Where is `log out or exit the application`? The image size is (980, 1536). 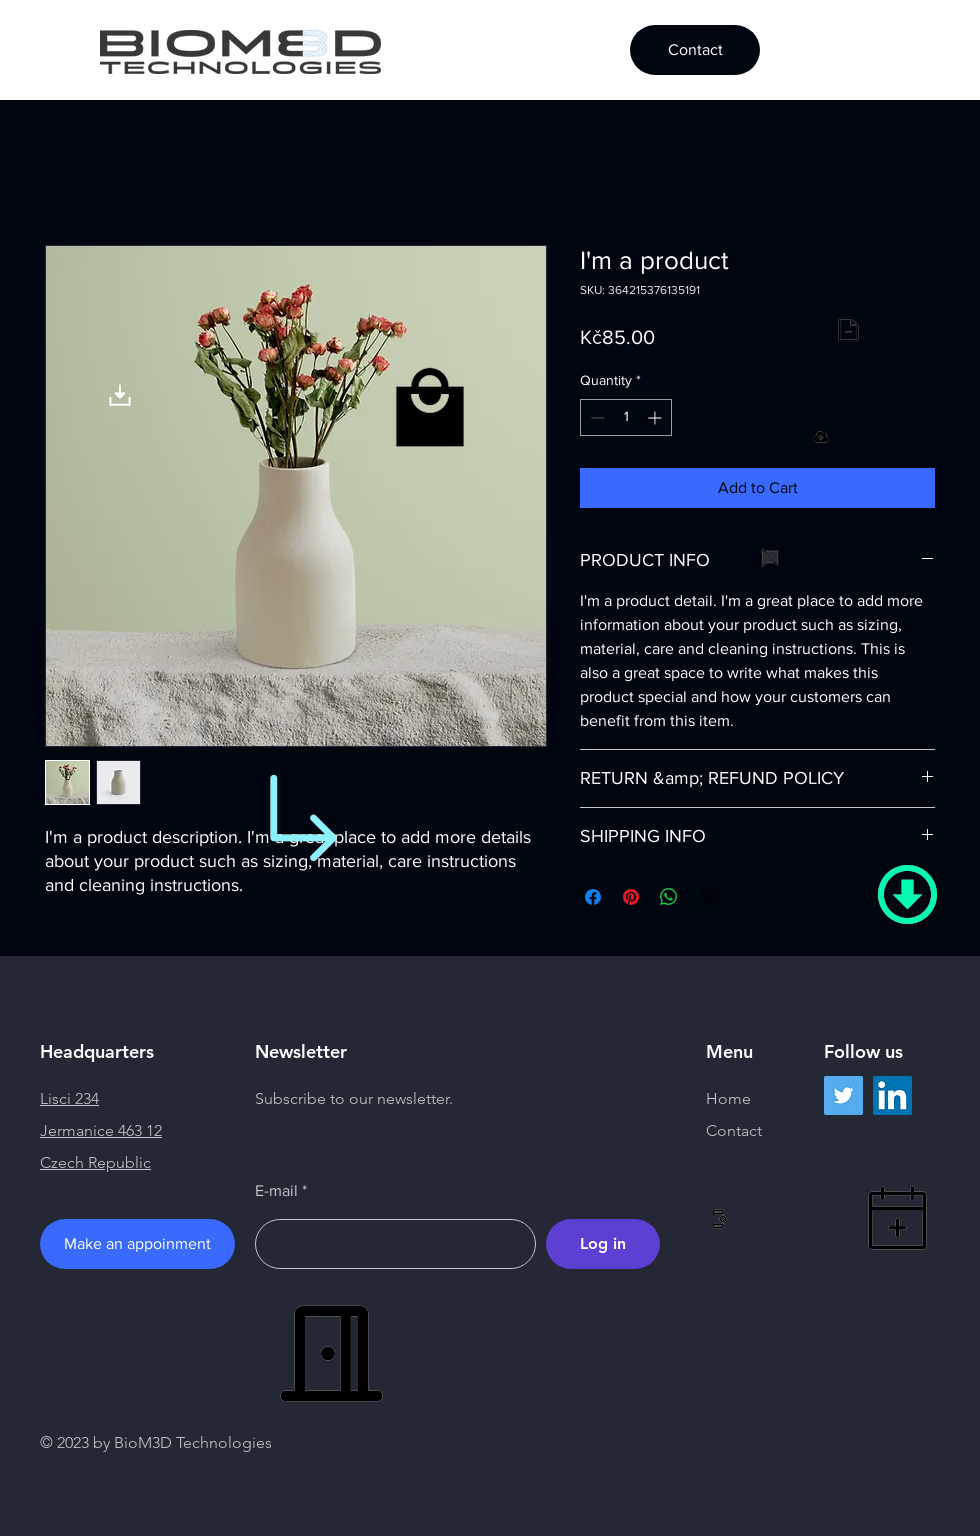 log out or exit the application is located at coordinates (331, 1353).